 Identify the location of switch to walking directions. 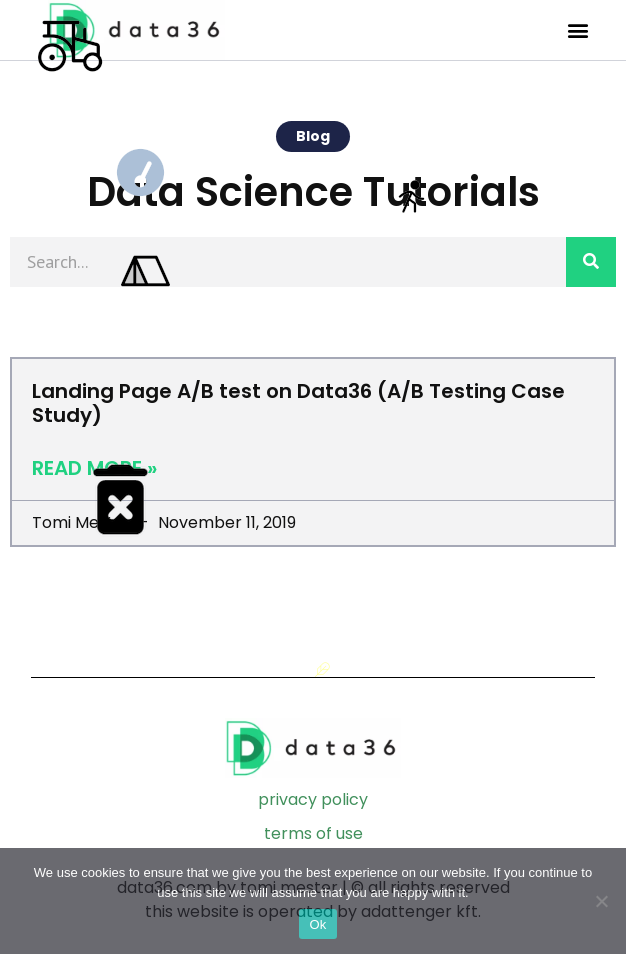
(411, 196).